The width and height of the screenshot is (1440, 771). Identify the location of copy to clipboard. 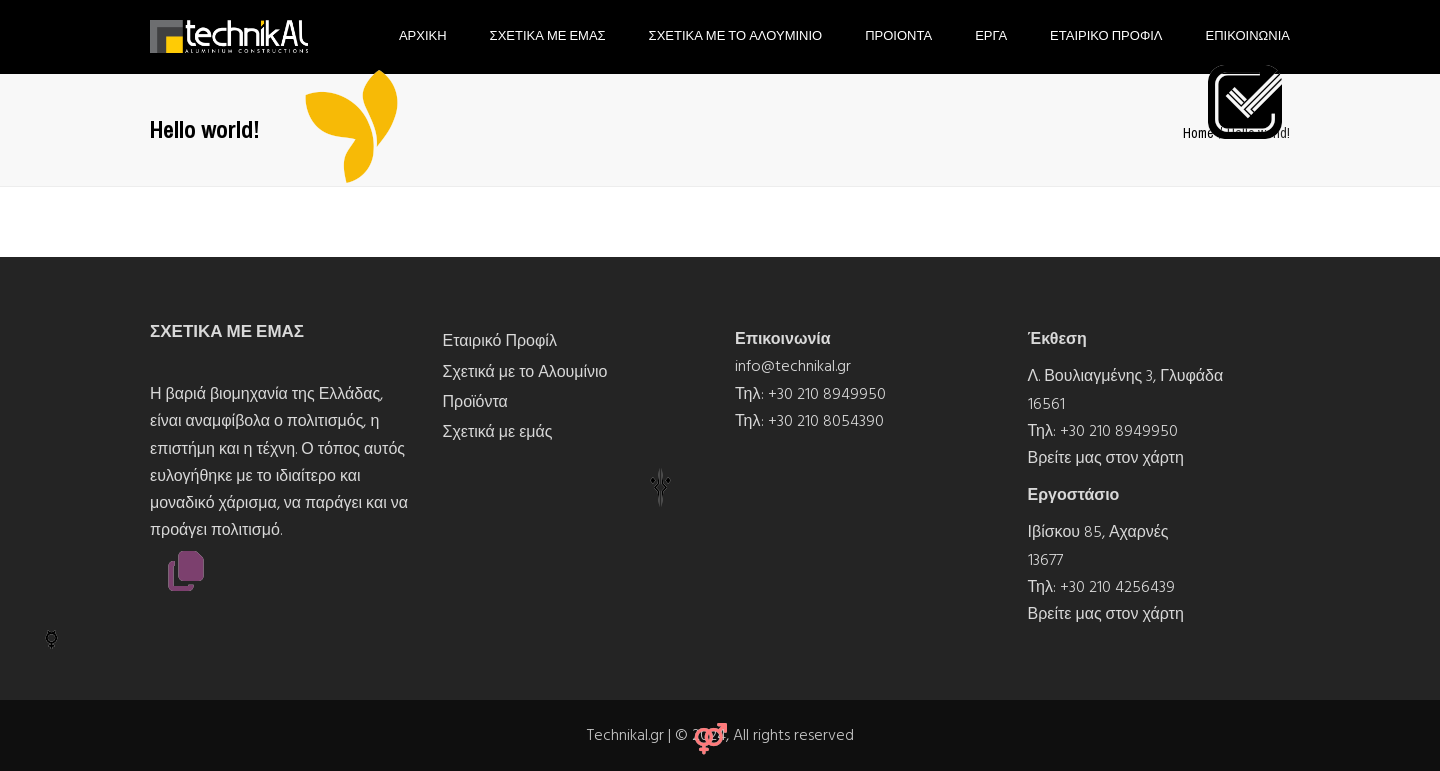
(186, 571).